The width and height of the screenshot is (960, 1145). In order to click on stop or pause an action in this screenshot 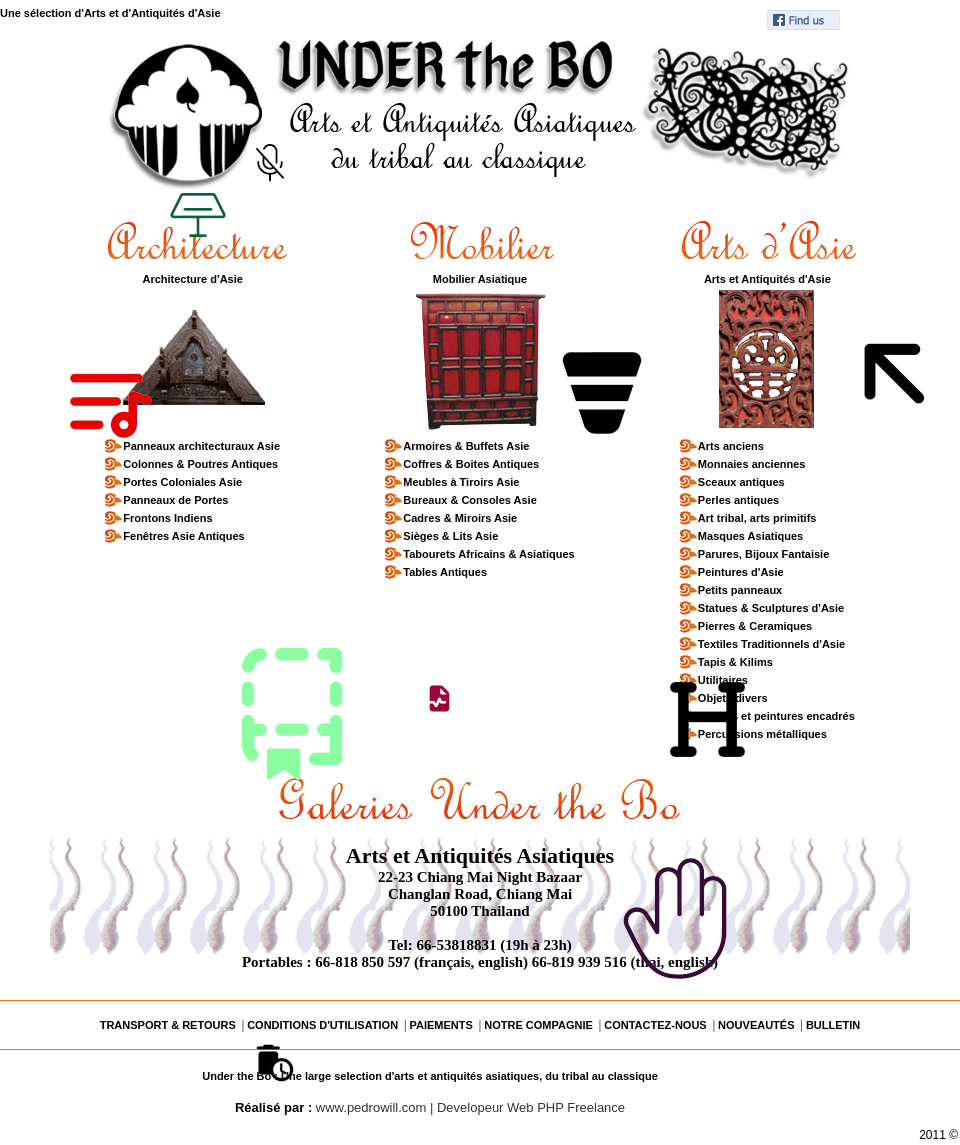, I will do `click(679, 918)`.